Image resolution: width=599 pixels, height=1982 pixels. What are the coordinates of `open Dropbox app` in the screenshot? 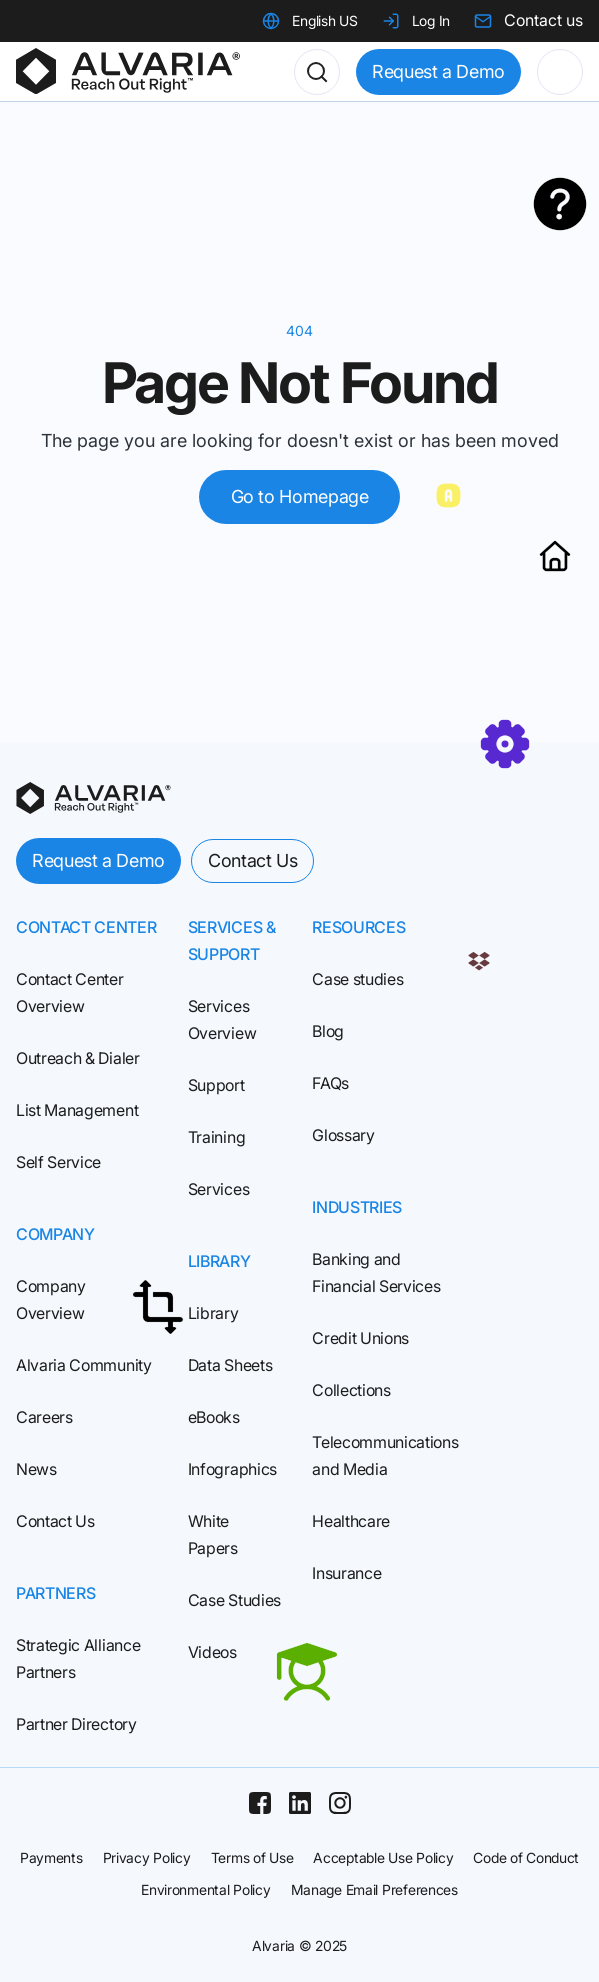 It's located at (479, 960).